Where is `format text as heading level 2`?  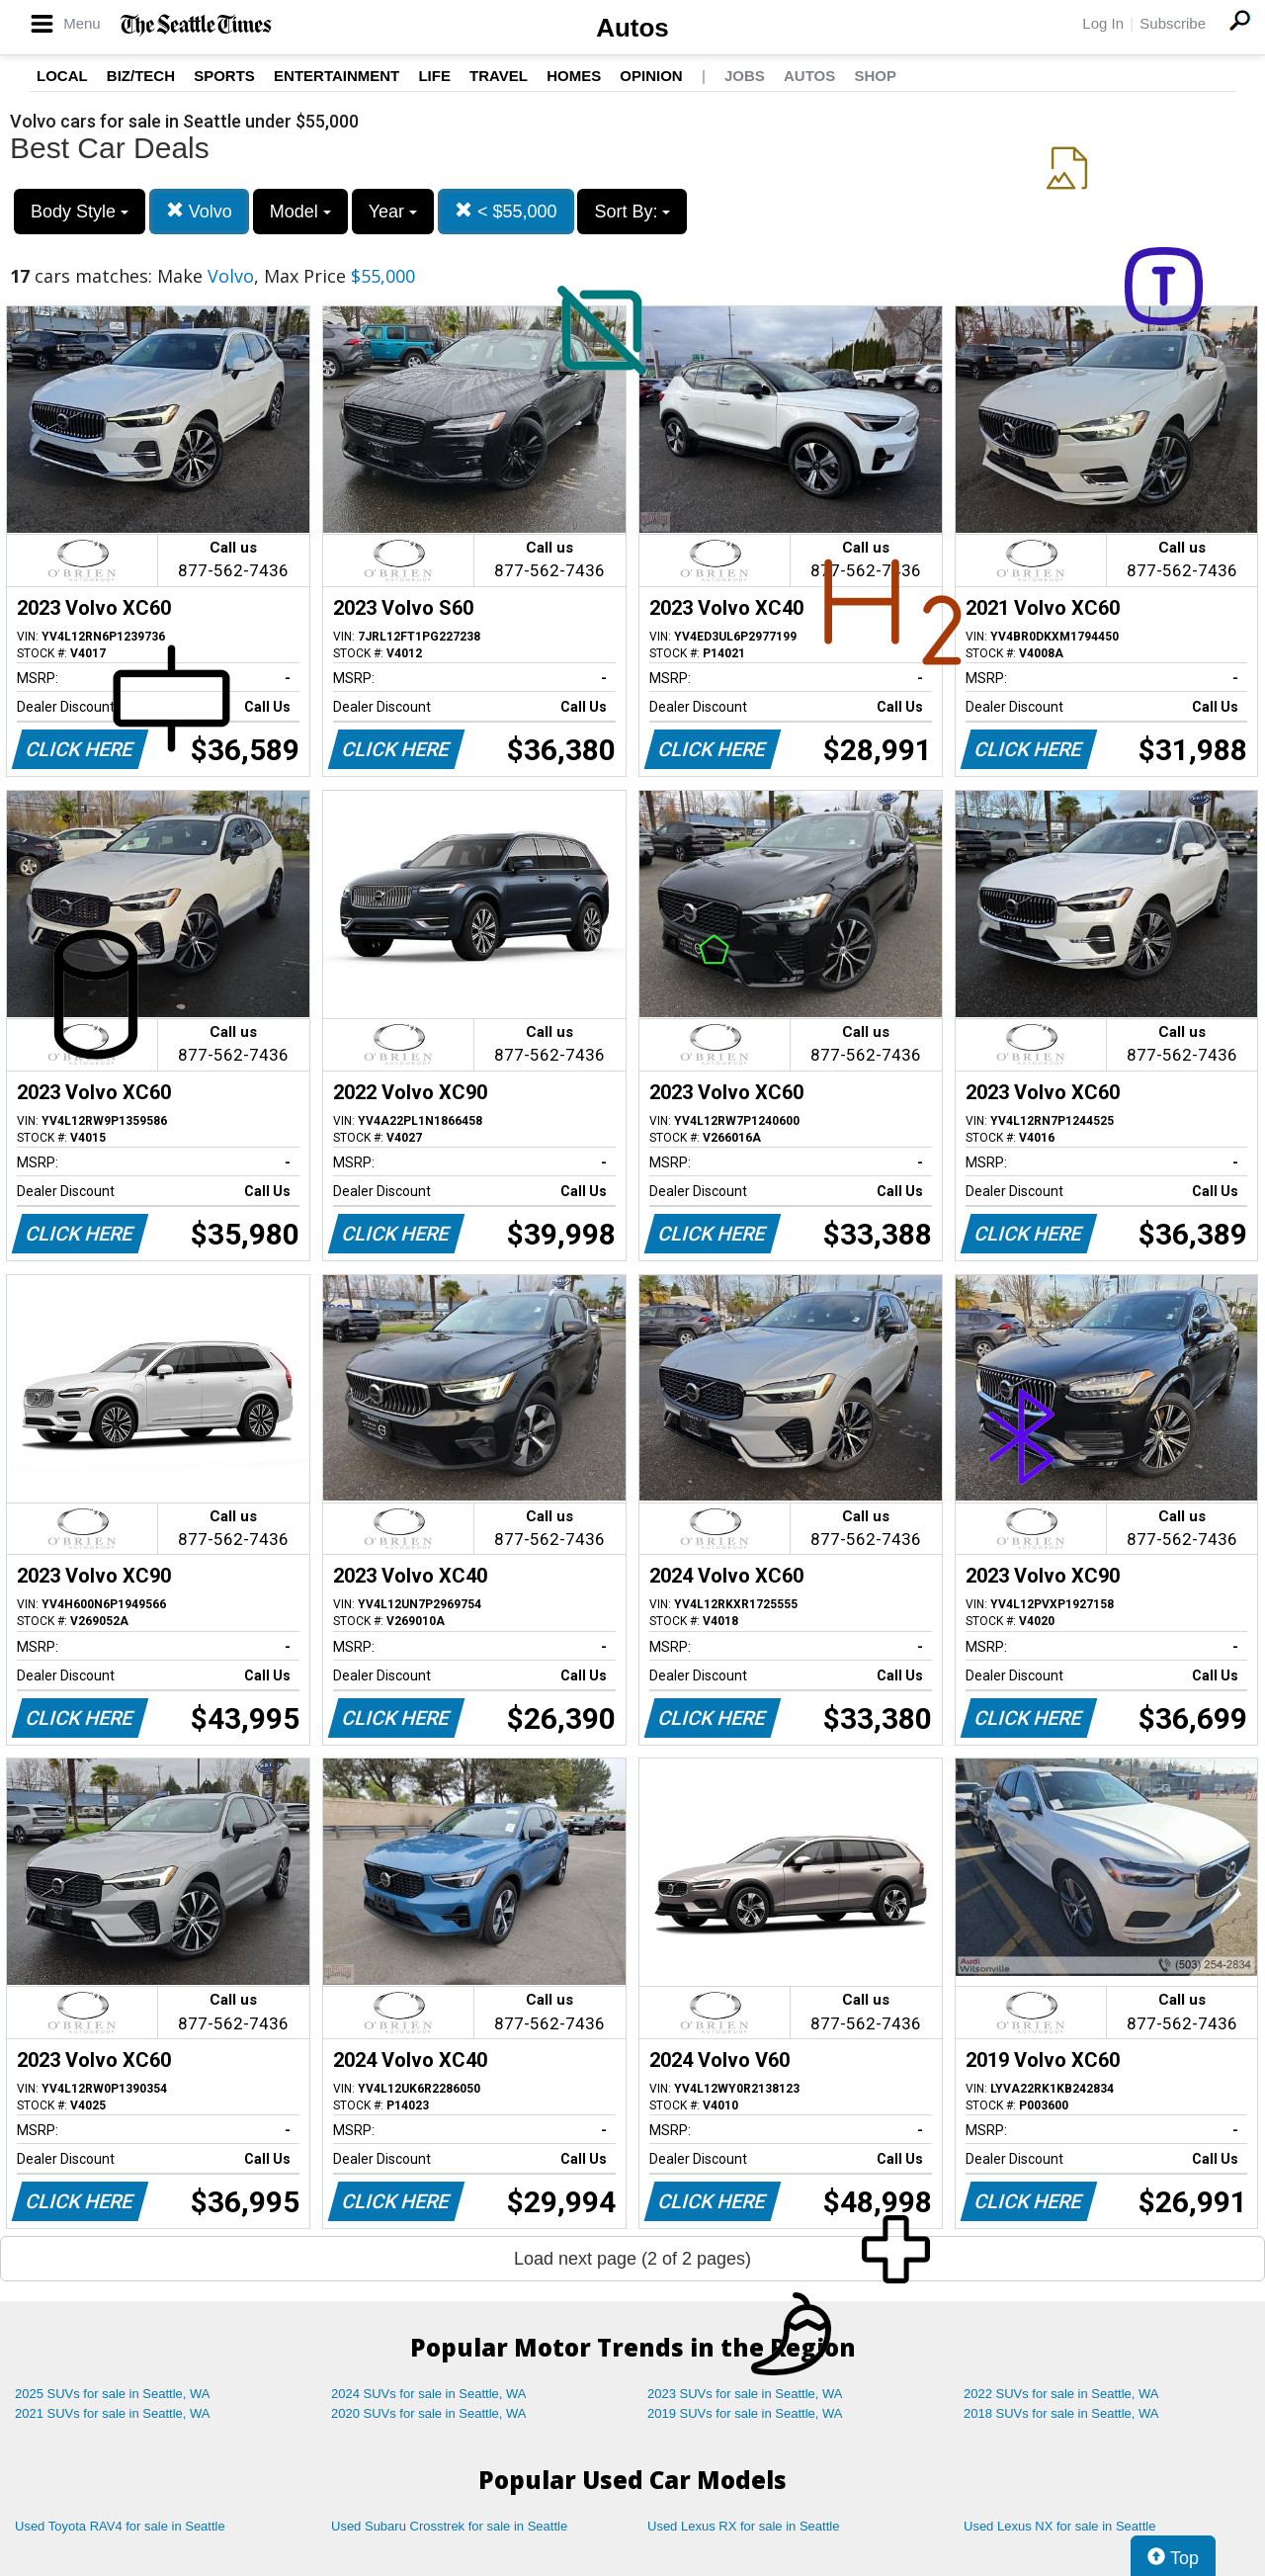 format text as heading level 2 is located at coordinates (885, 609).